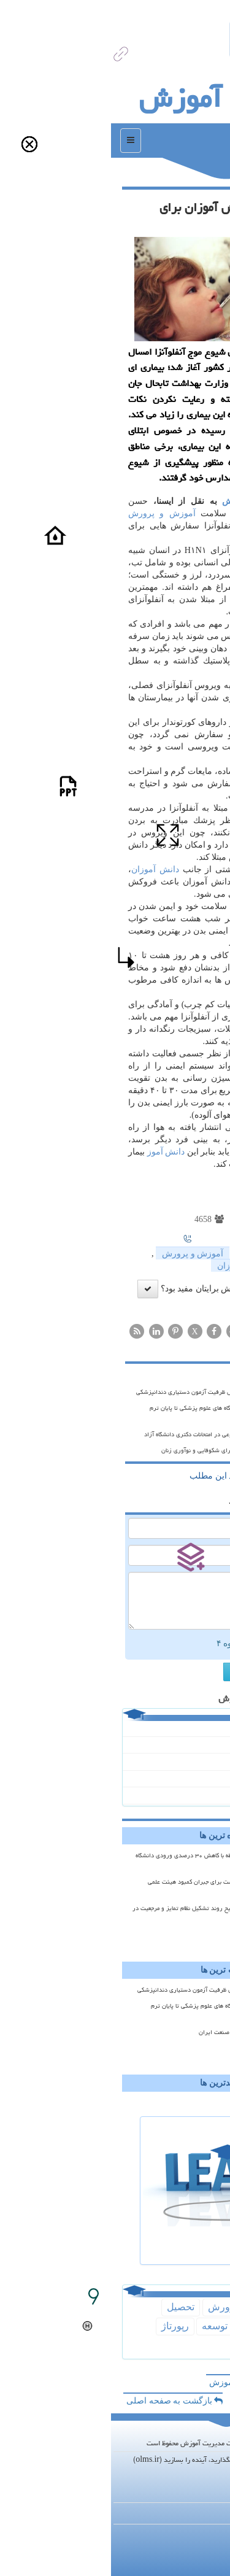 This screenshot has width=230, height=2576. Describe the element at coordinates (167, 835) in the screenshot. I see `expand to fullscreen mode` at that location.